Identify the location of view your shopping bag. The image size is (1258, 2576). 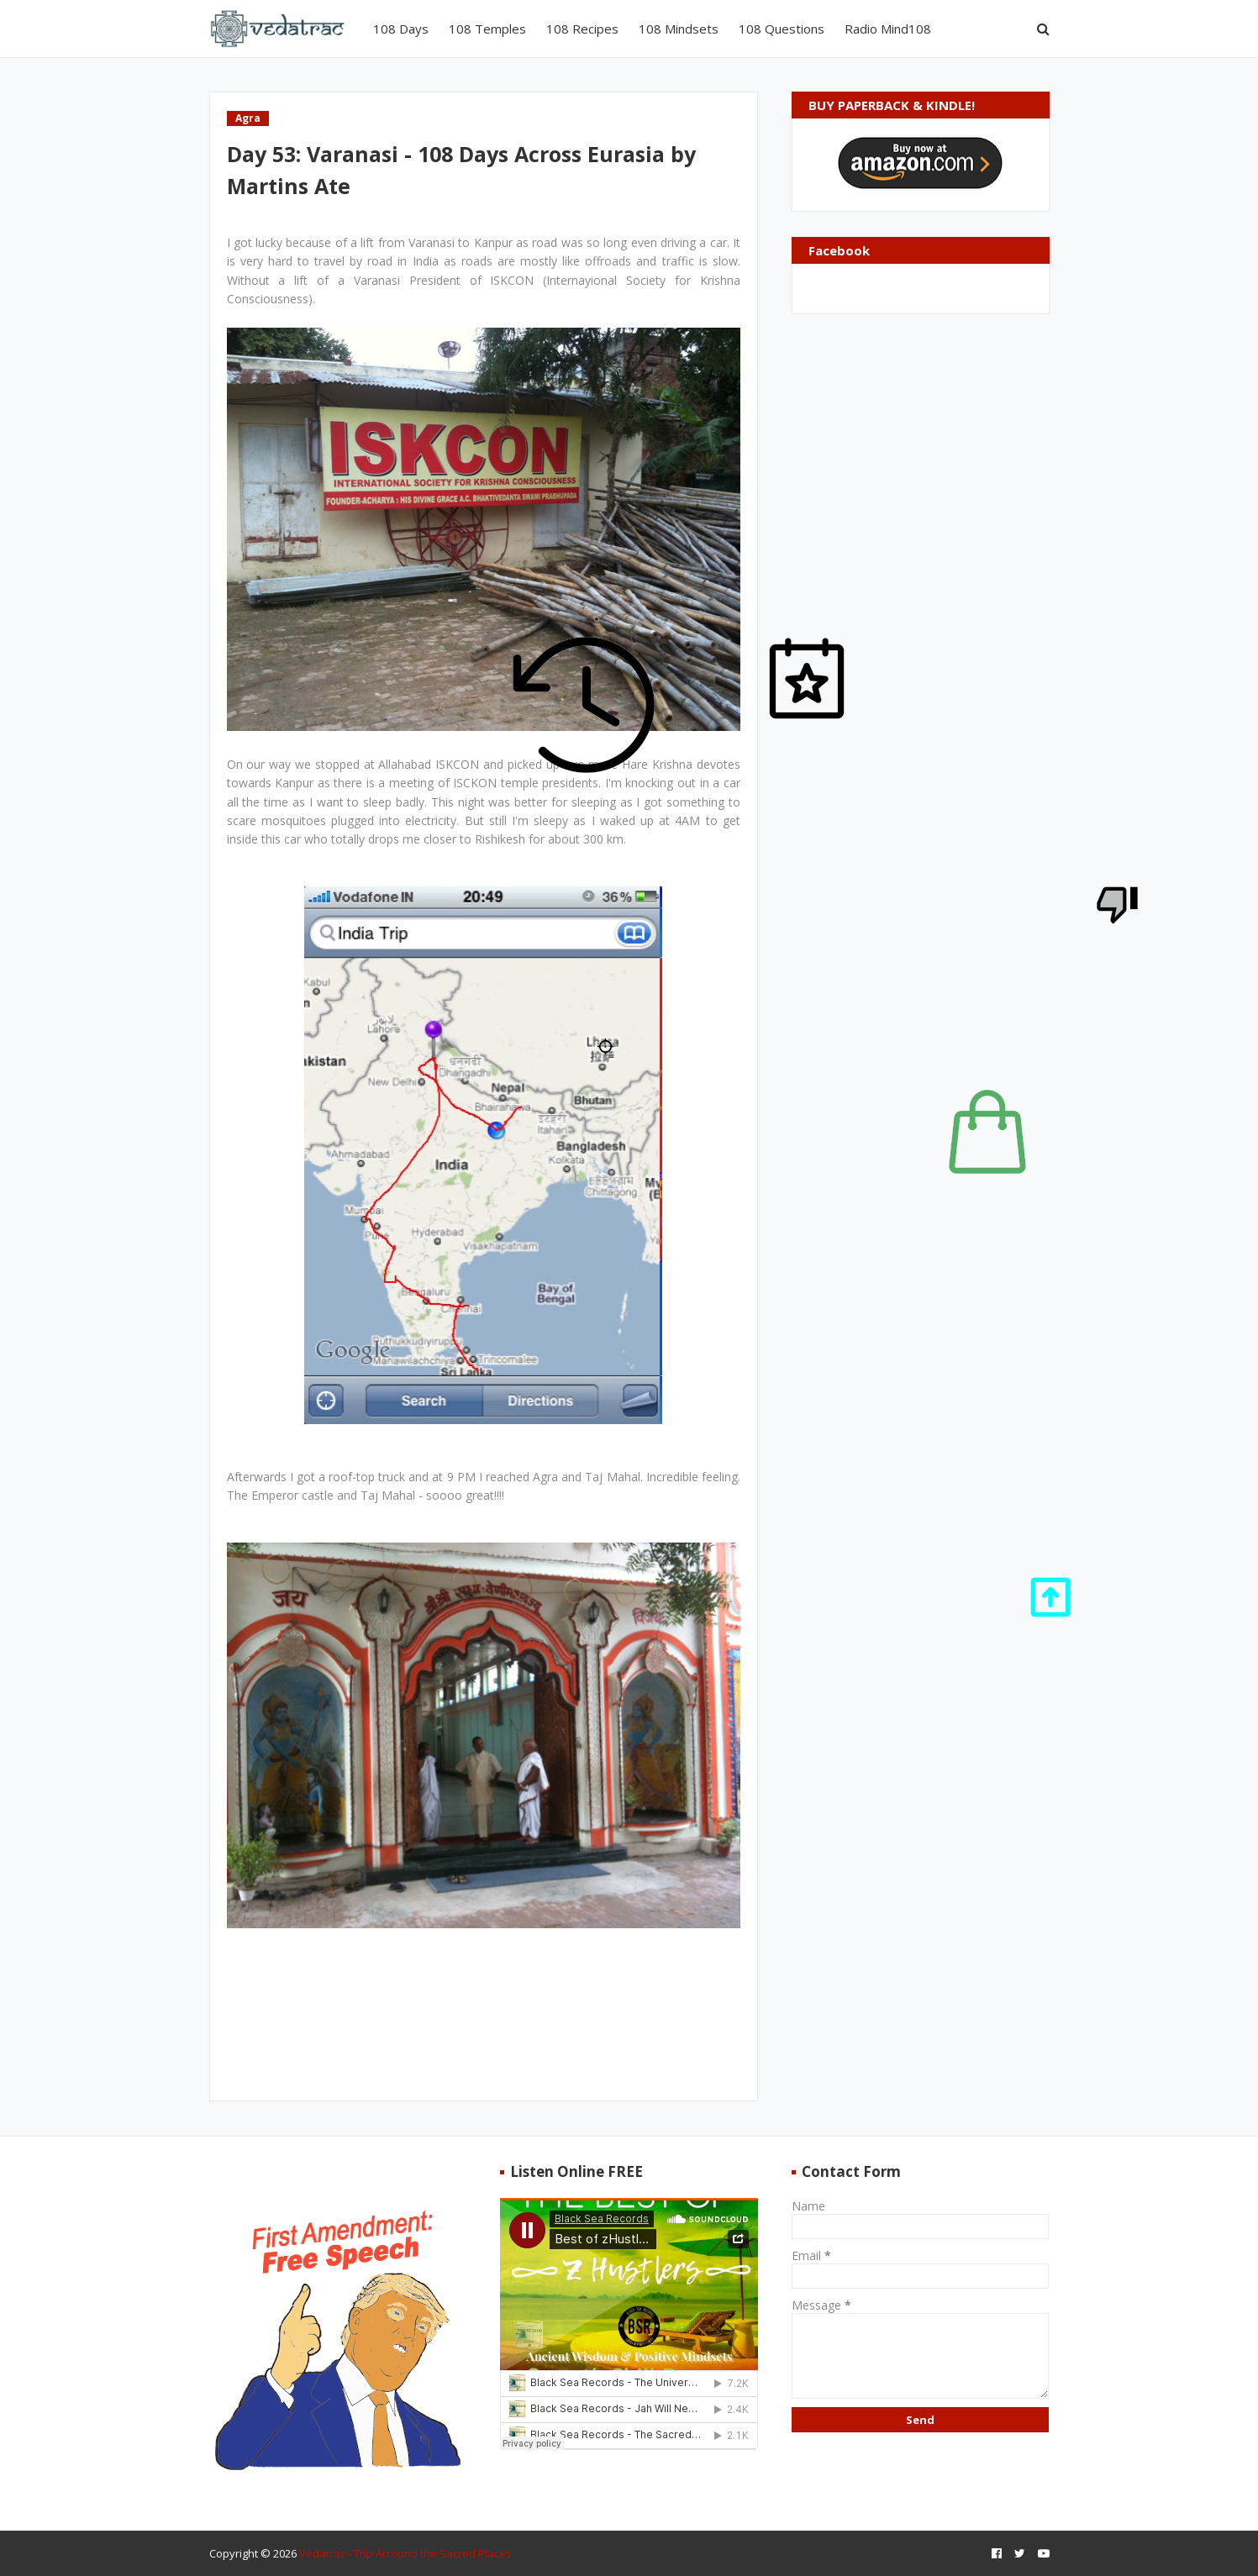
(987, 1132).